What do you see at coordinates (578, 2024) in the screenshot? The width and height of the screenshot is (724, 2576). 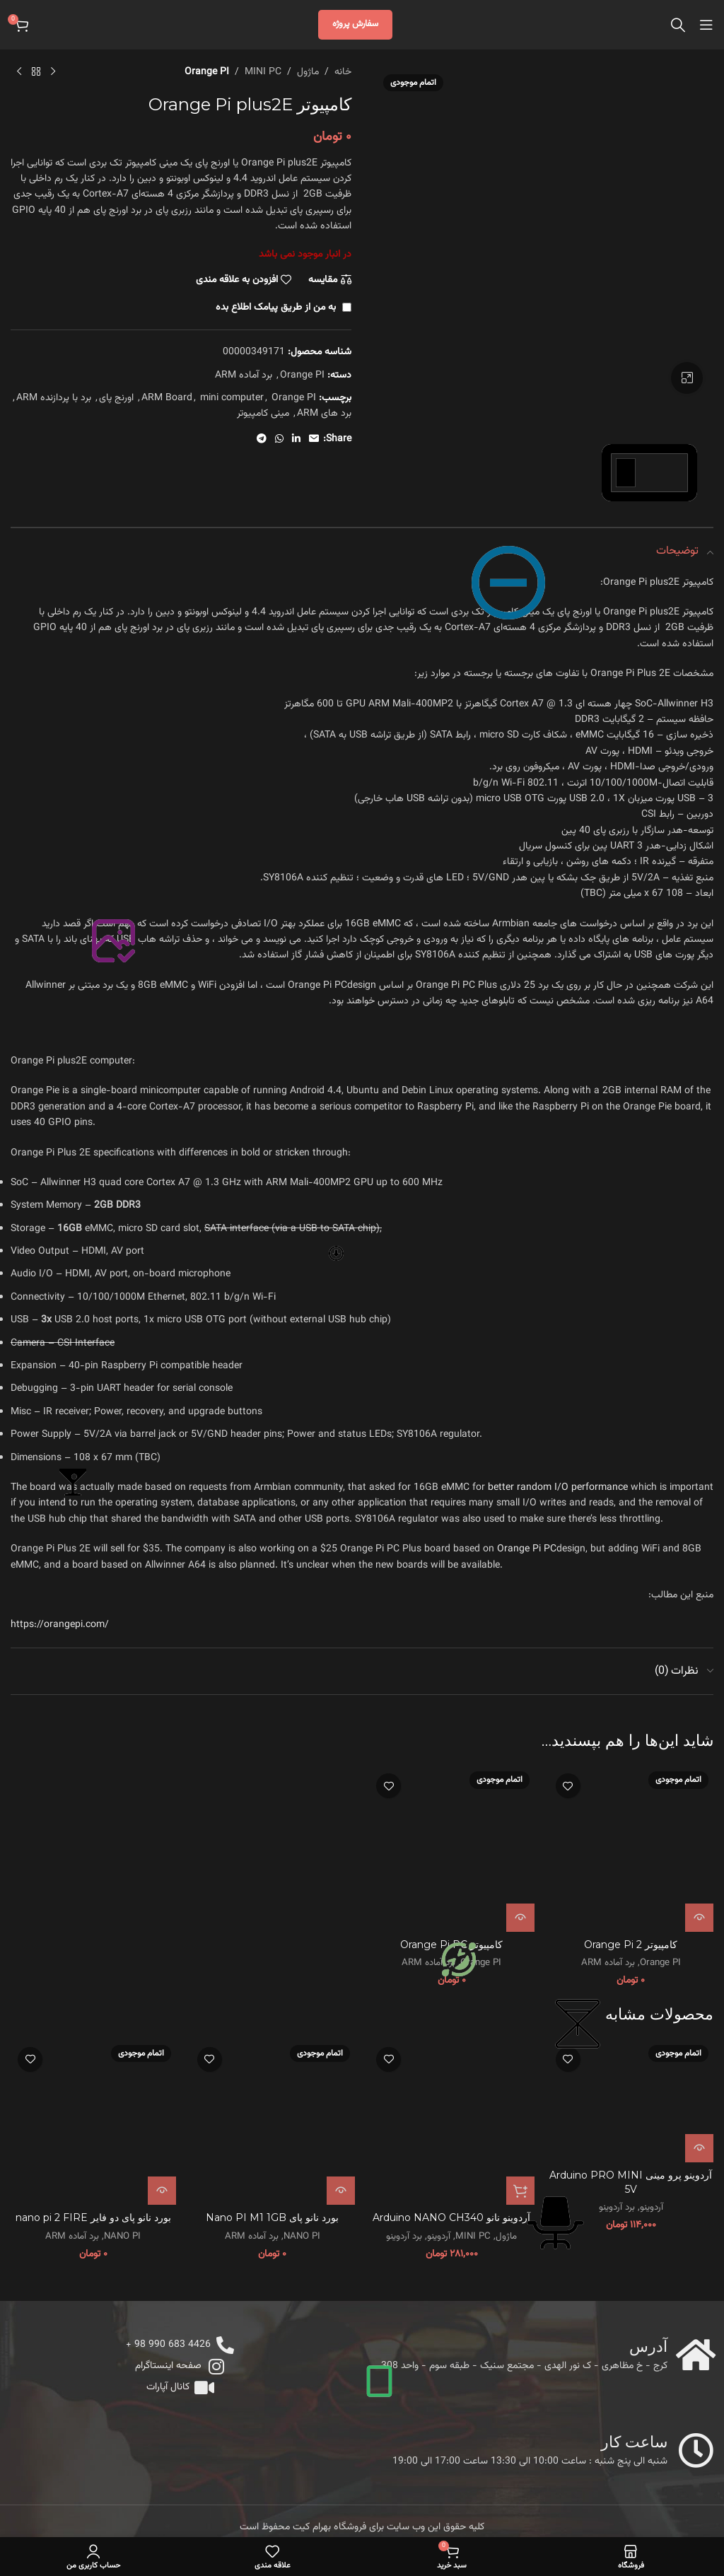 I see `indicates loading or processing in progress` at bounding box center [578, 2024].